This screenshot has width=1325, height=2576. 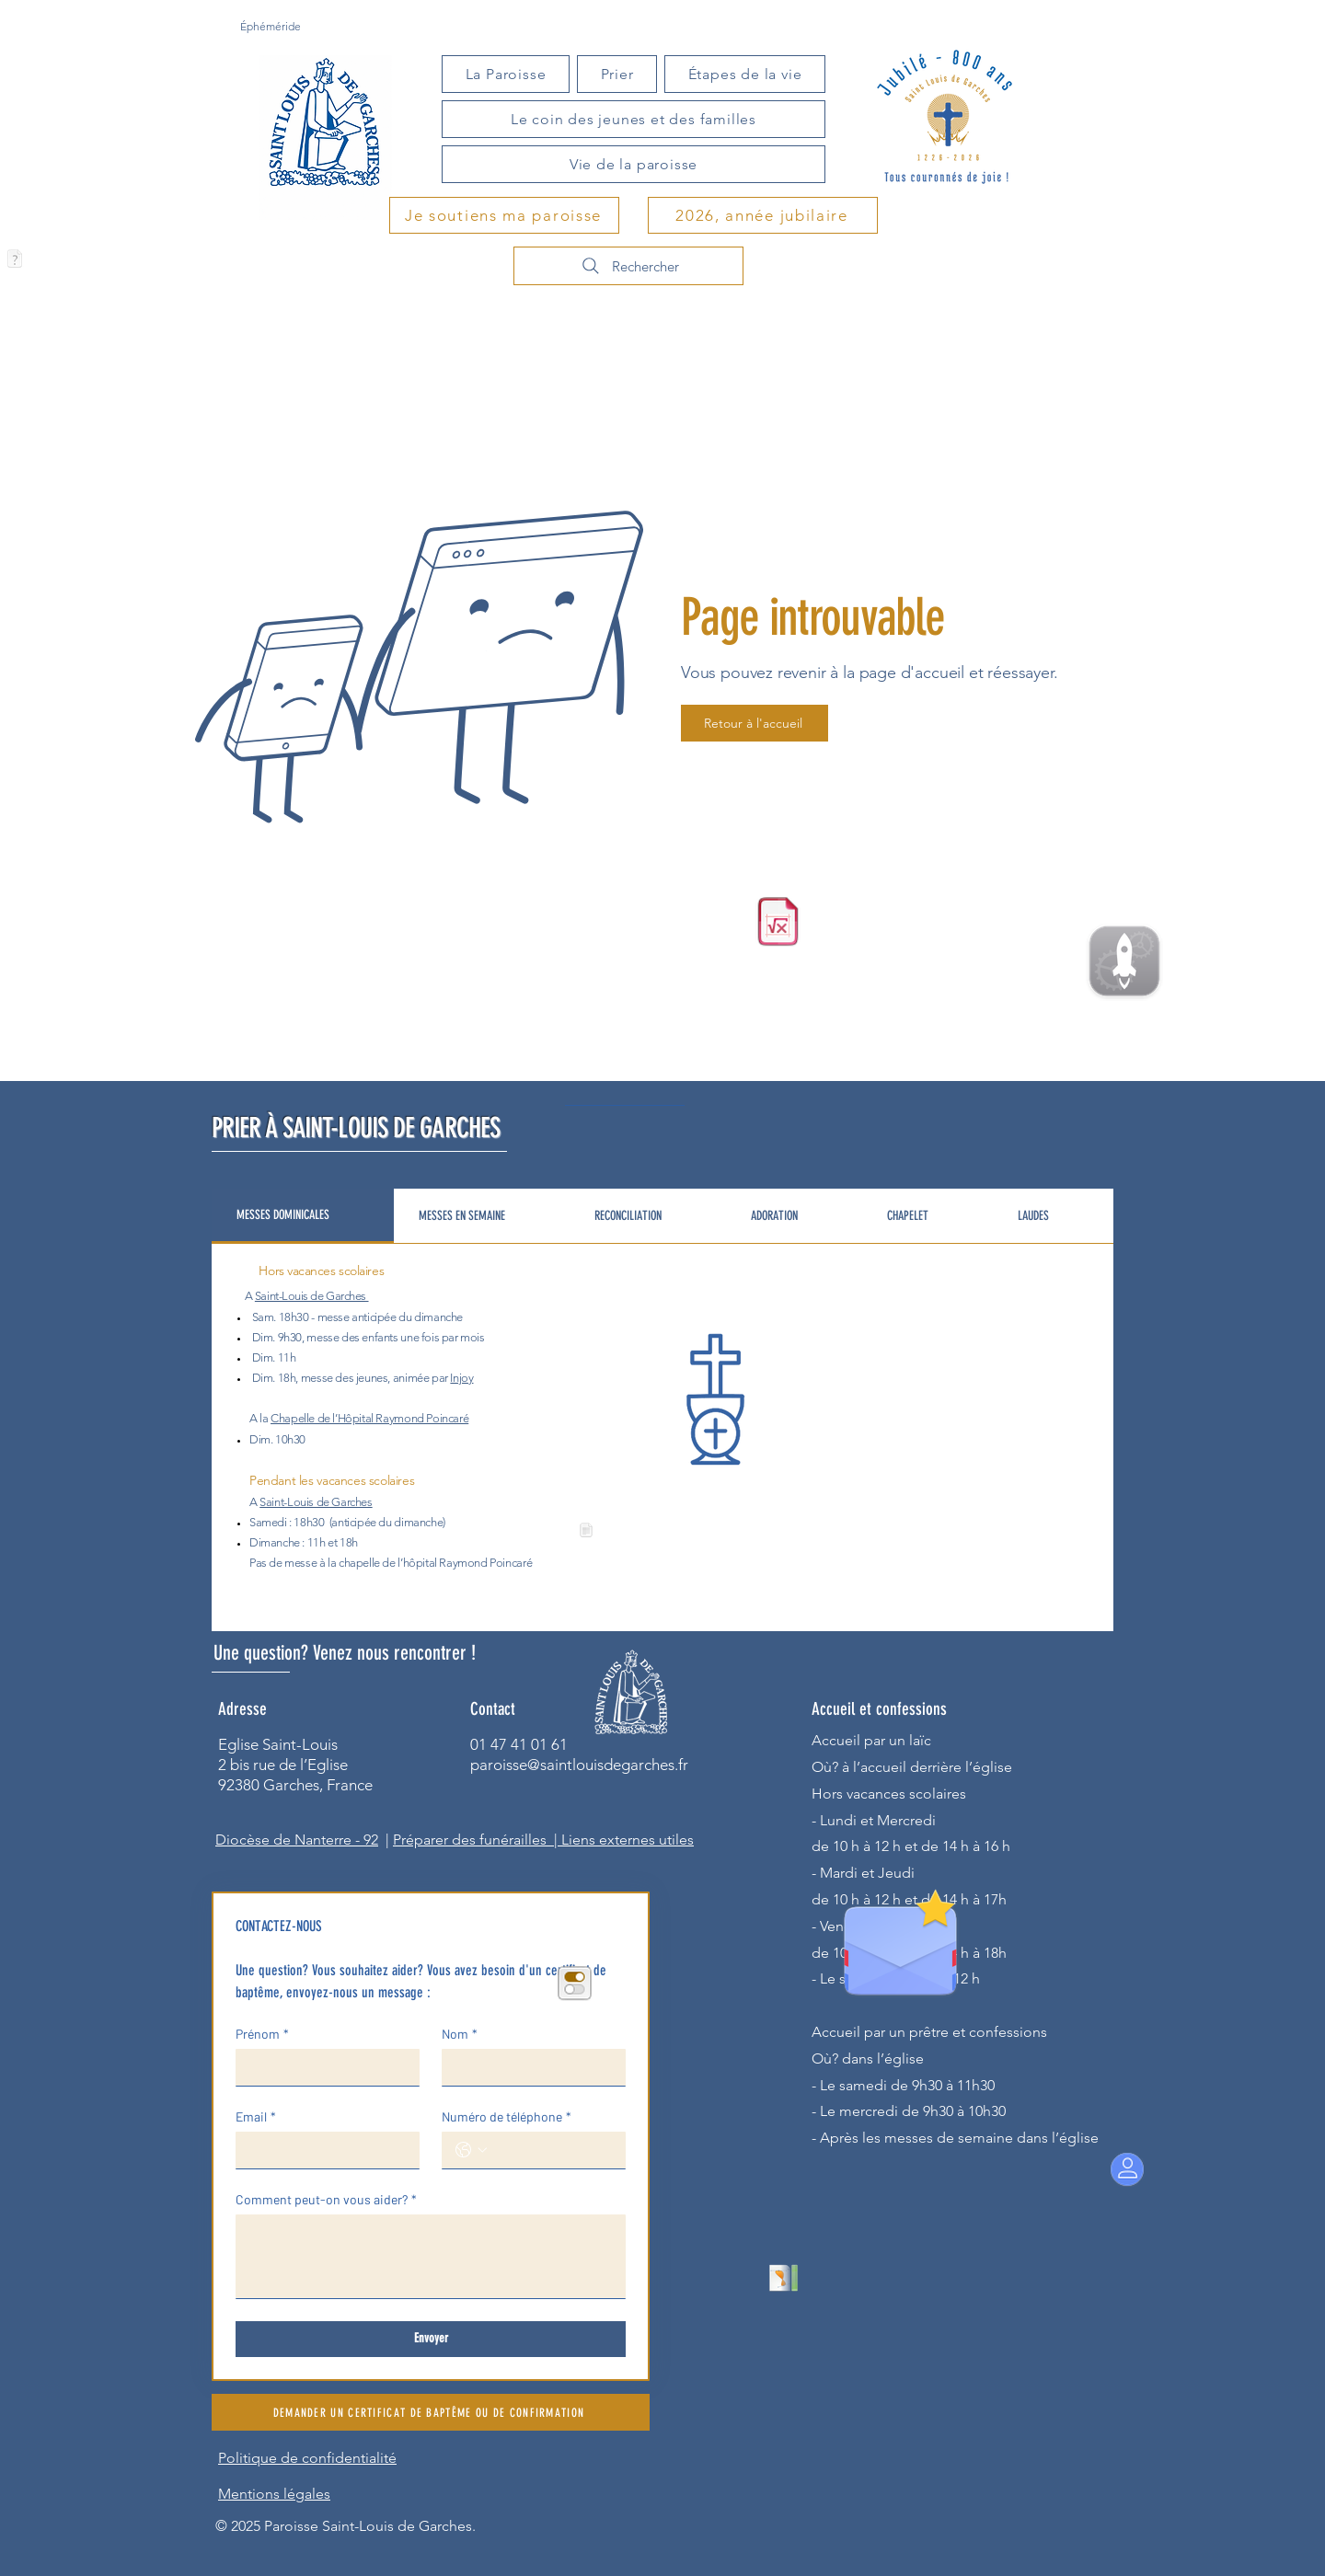 I want to click on a vector drawing or illustration template file, so click(x=783, y=2278).